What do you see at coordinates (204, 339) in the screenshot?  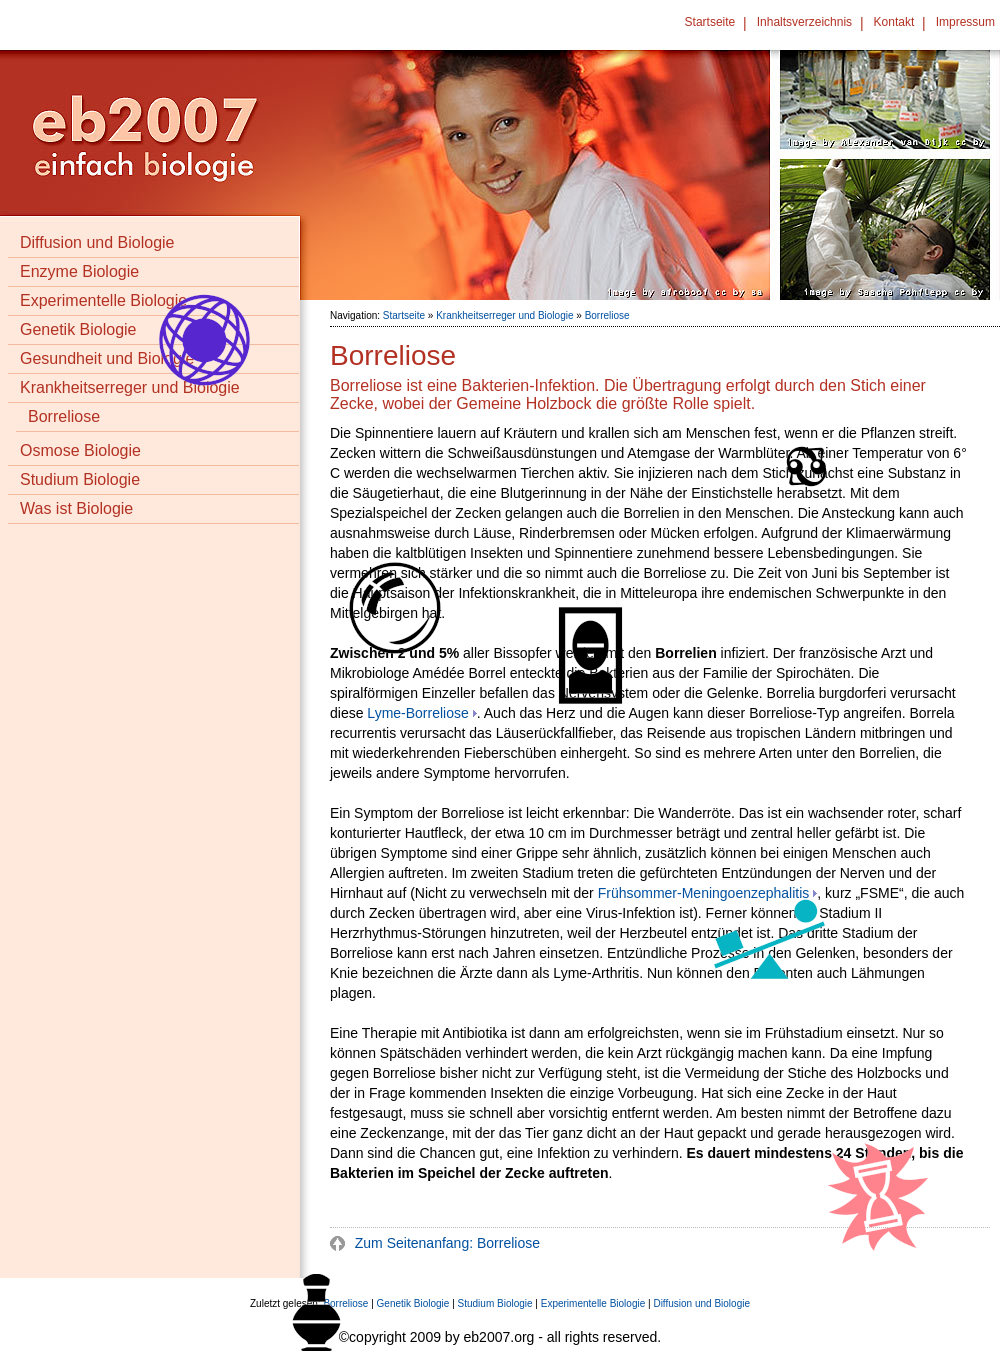 I see `indicates a locked or restricted game item` at bounding box center [204, 339].